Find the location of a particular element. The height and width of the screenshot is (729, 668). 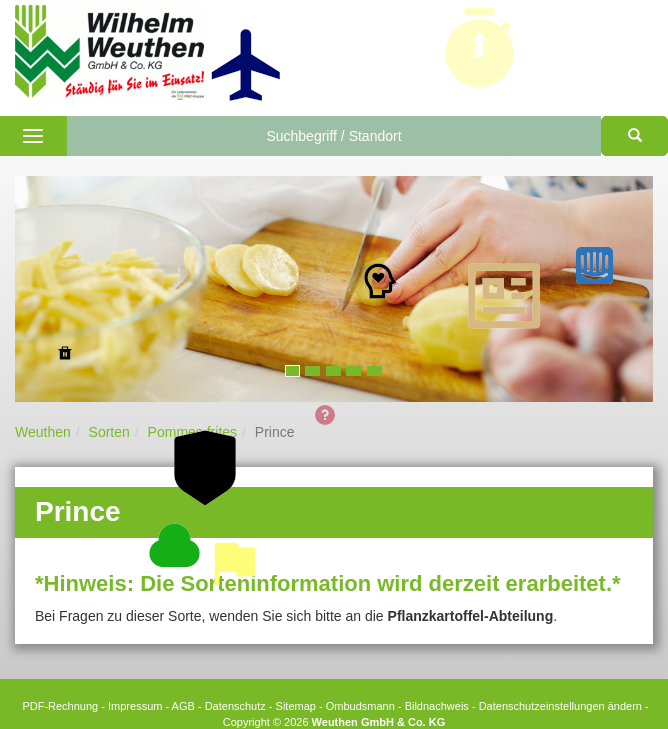

access help or support is located at coordinates (325, 415).